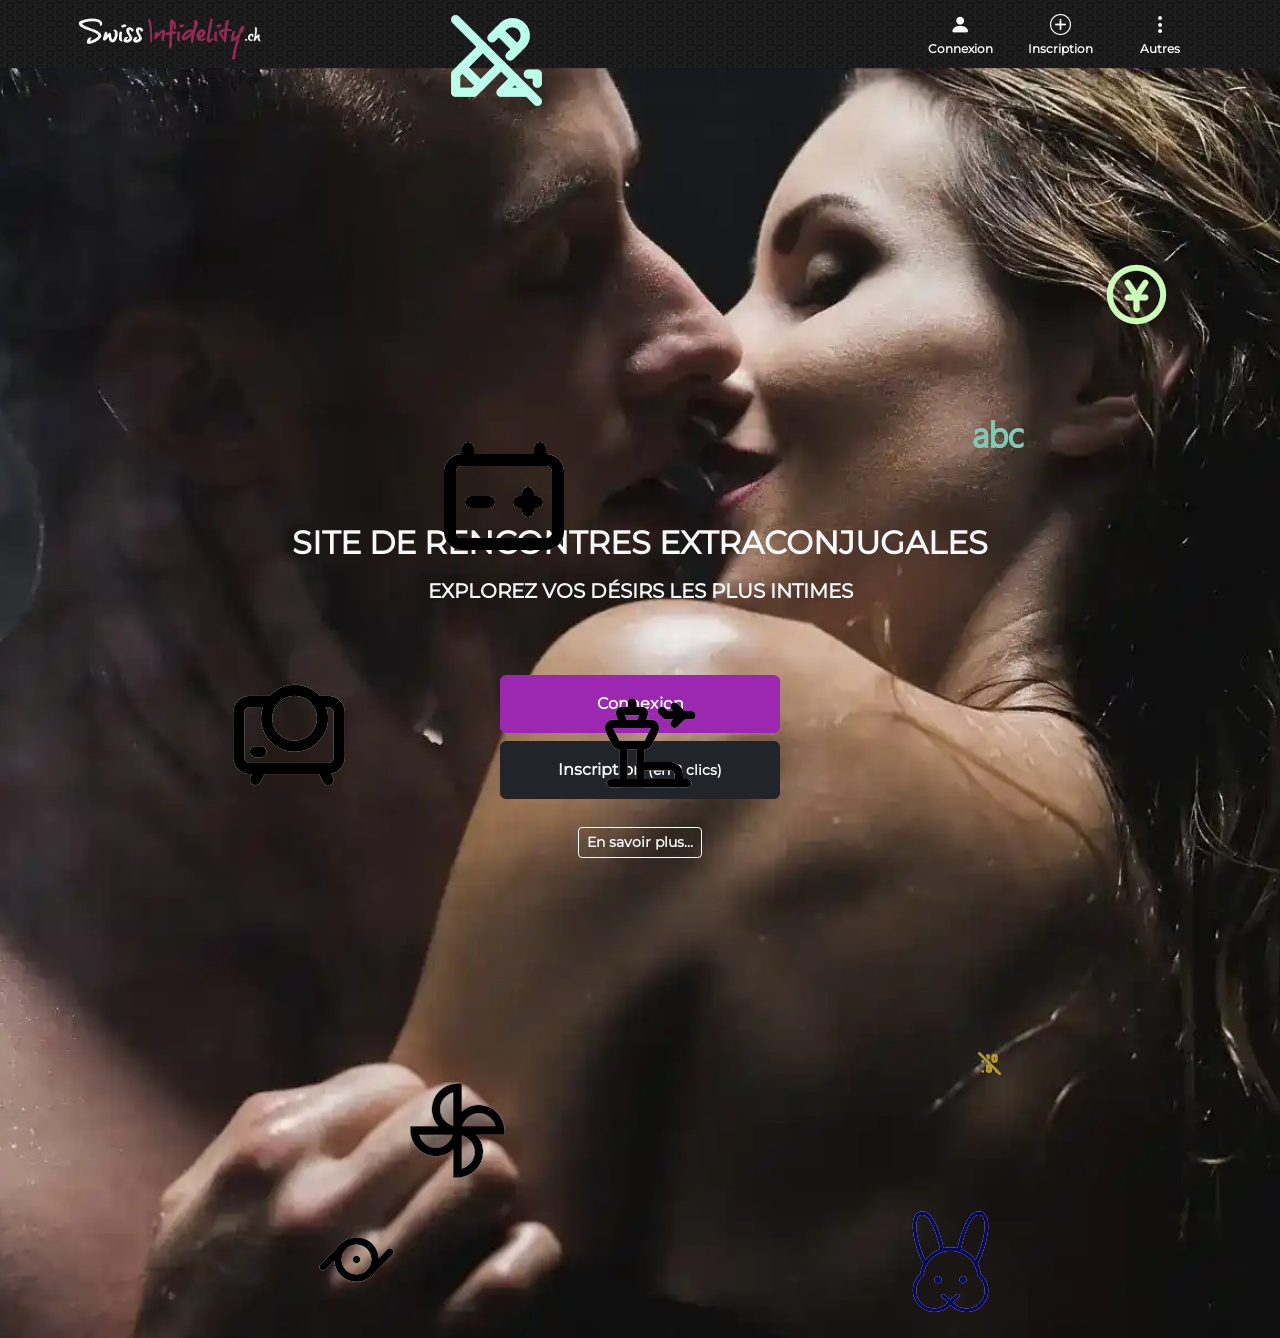  Describe the element at coordinates (998, 436) in the screenshot. I see `indicates a text or string variable in code` at that location.